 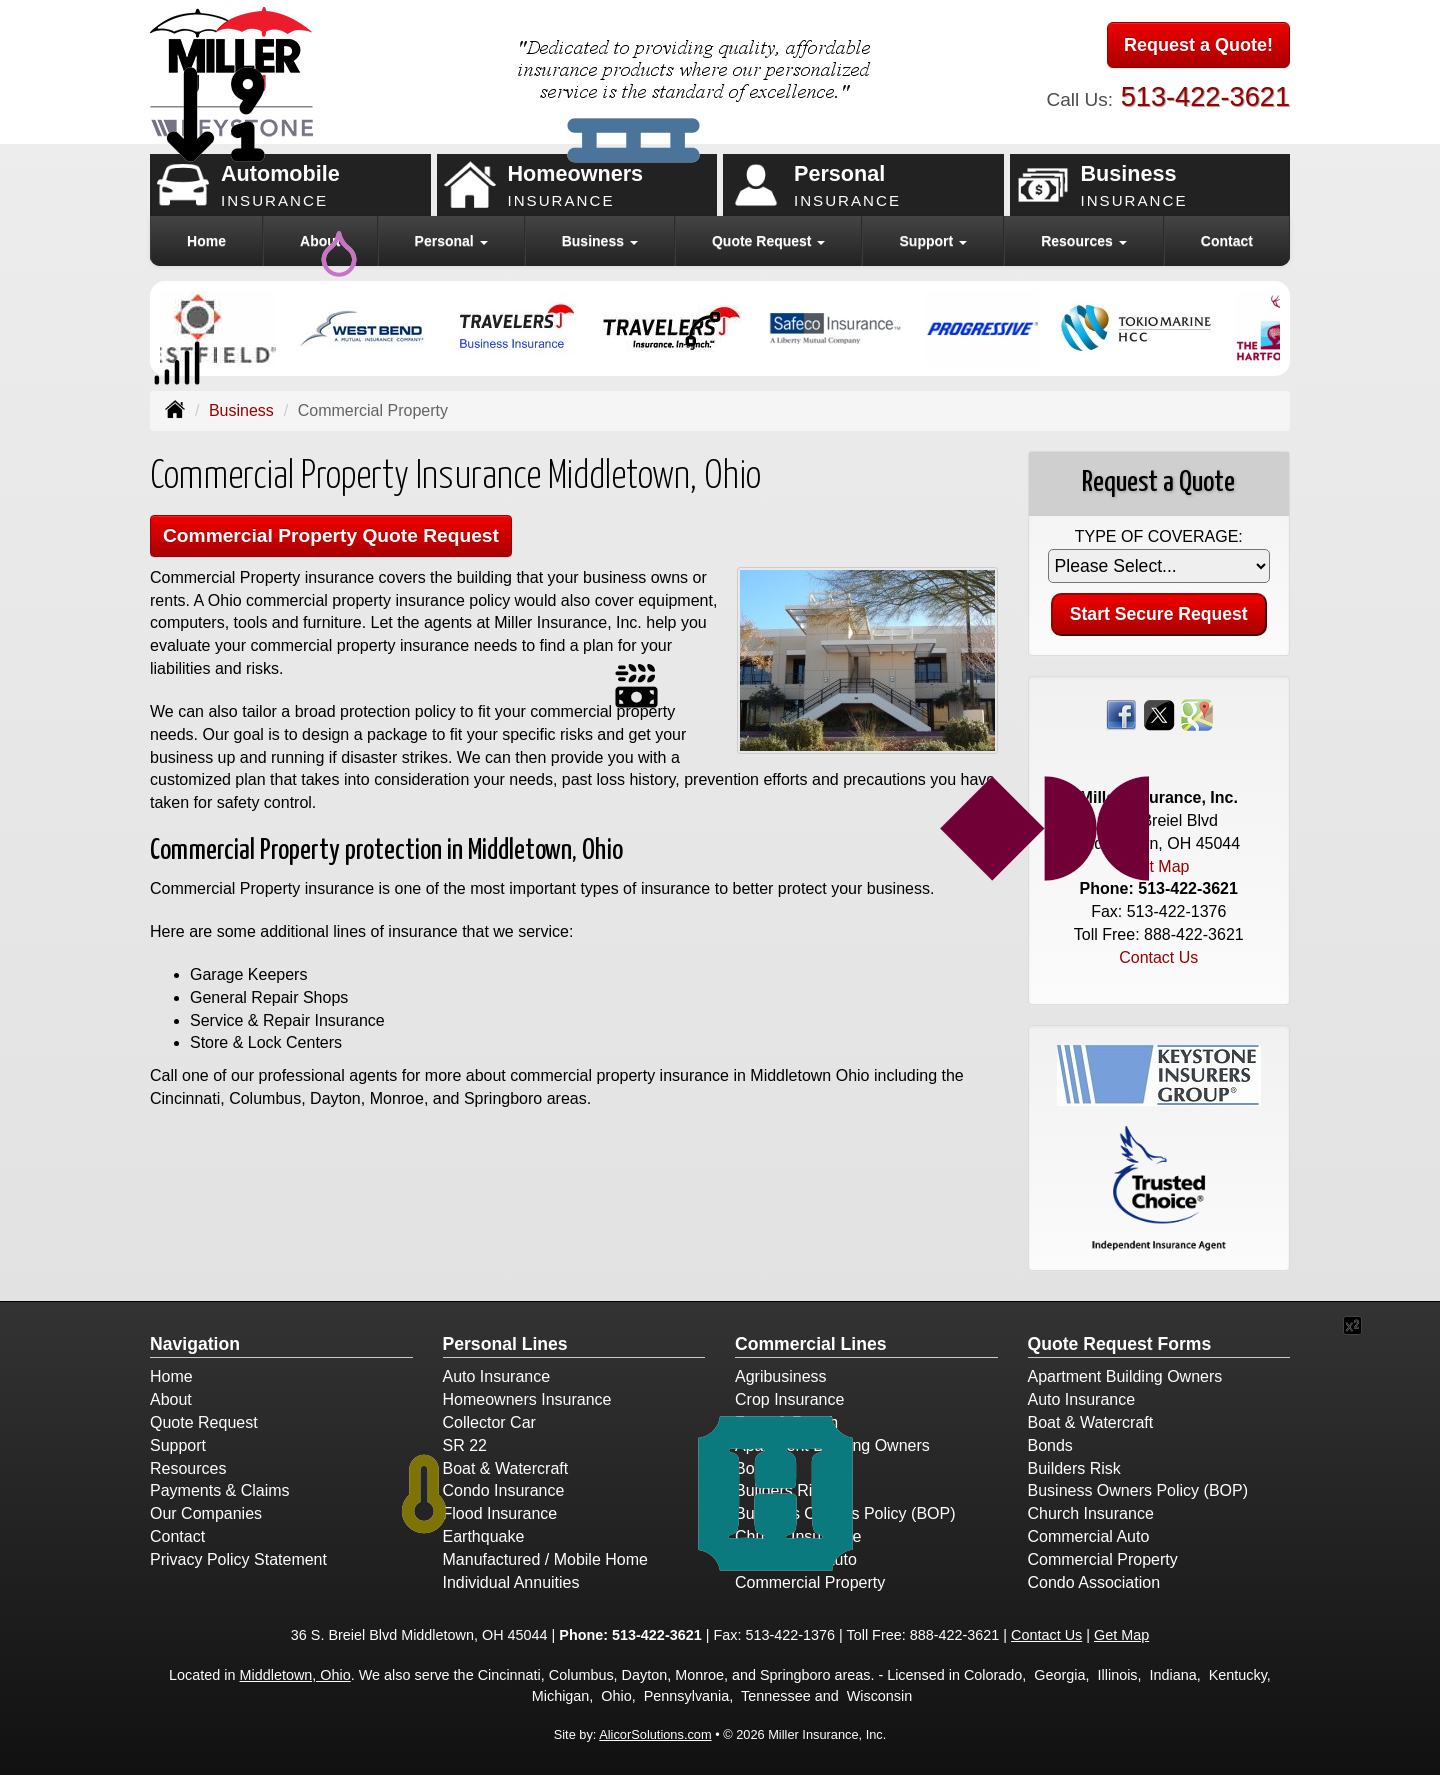 What do you see at coordinates (703, 329) in the screenshot?
I see `edit vector path curve handles` at bounding box center [703, 329].